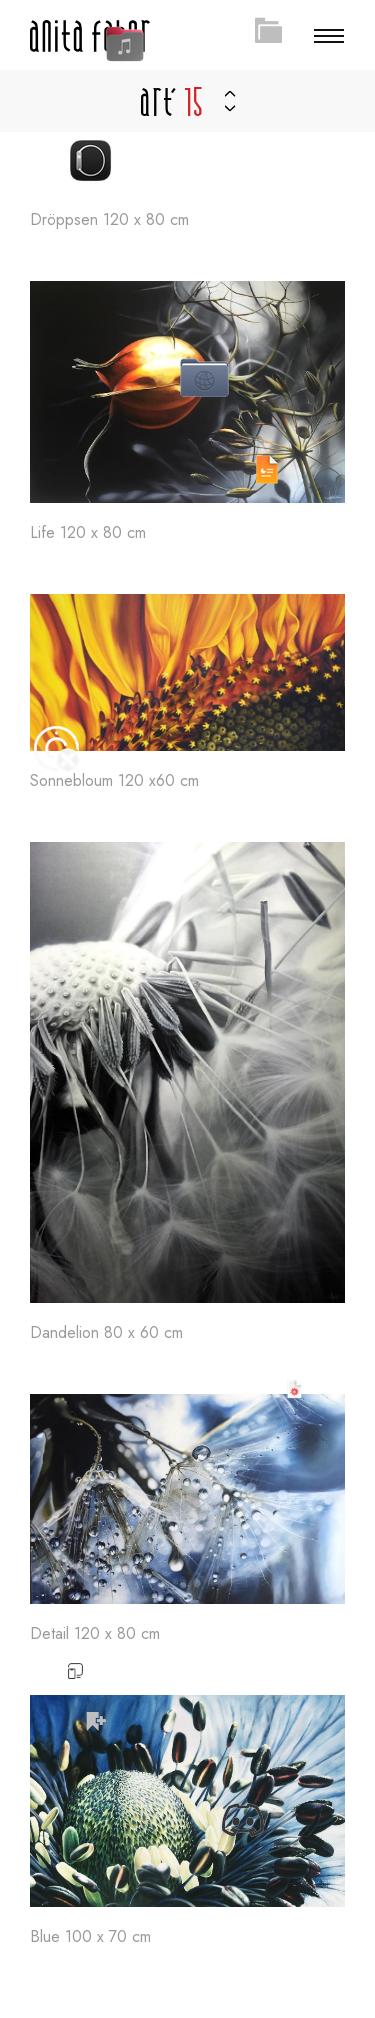 The image size is (375, 2018). What do you see at coordinates (294, 1389) in the screenshot?
I see `a Mathematica notebook or computation file` at bounding box center [294, 1389].